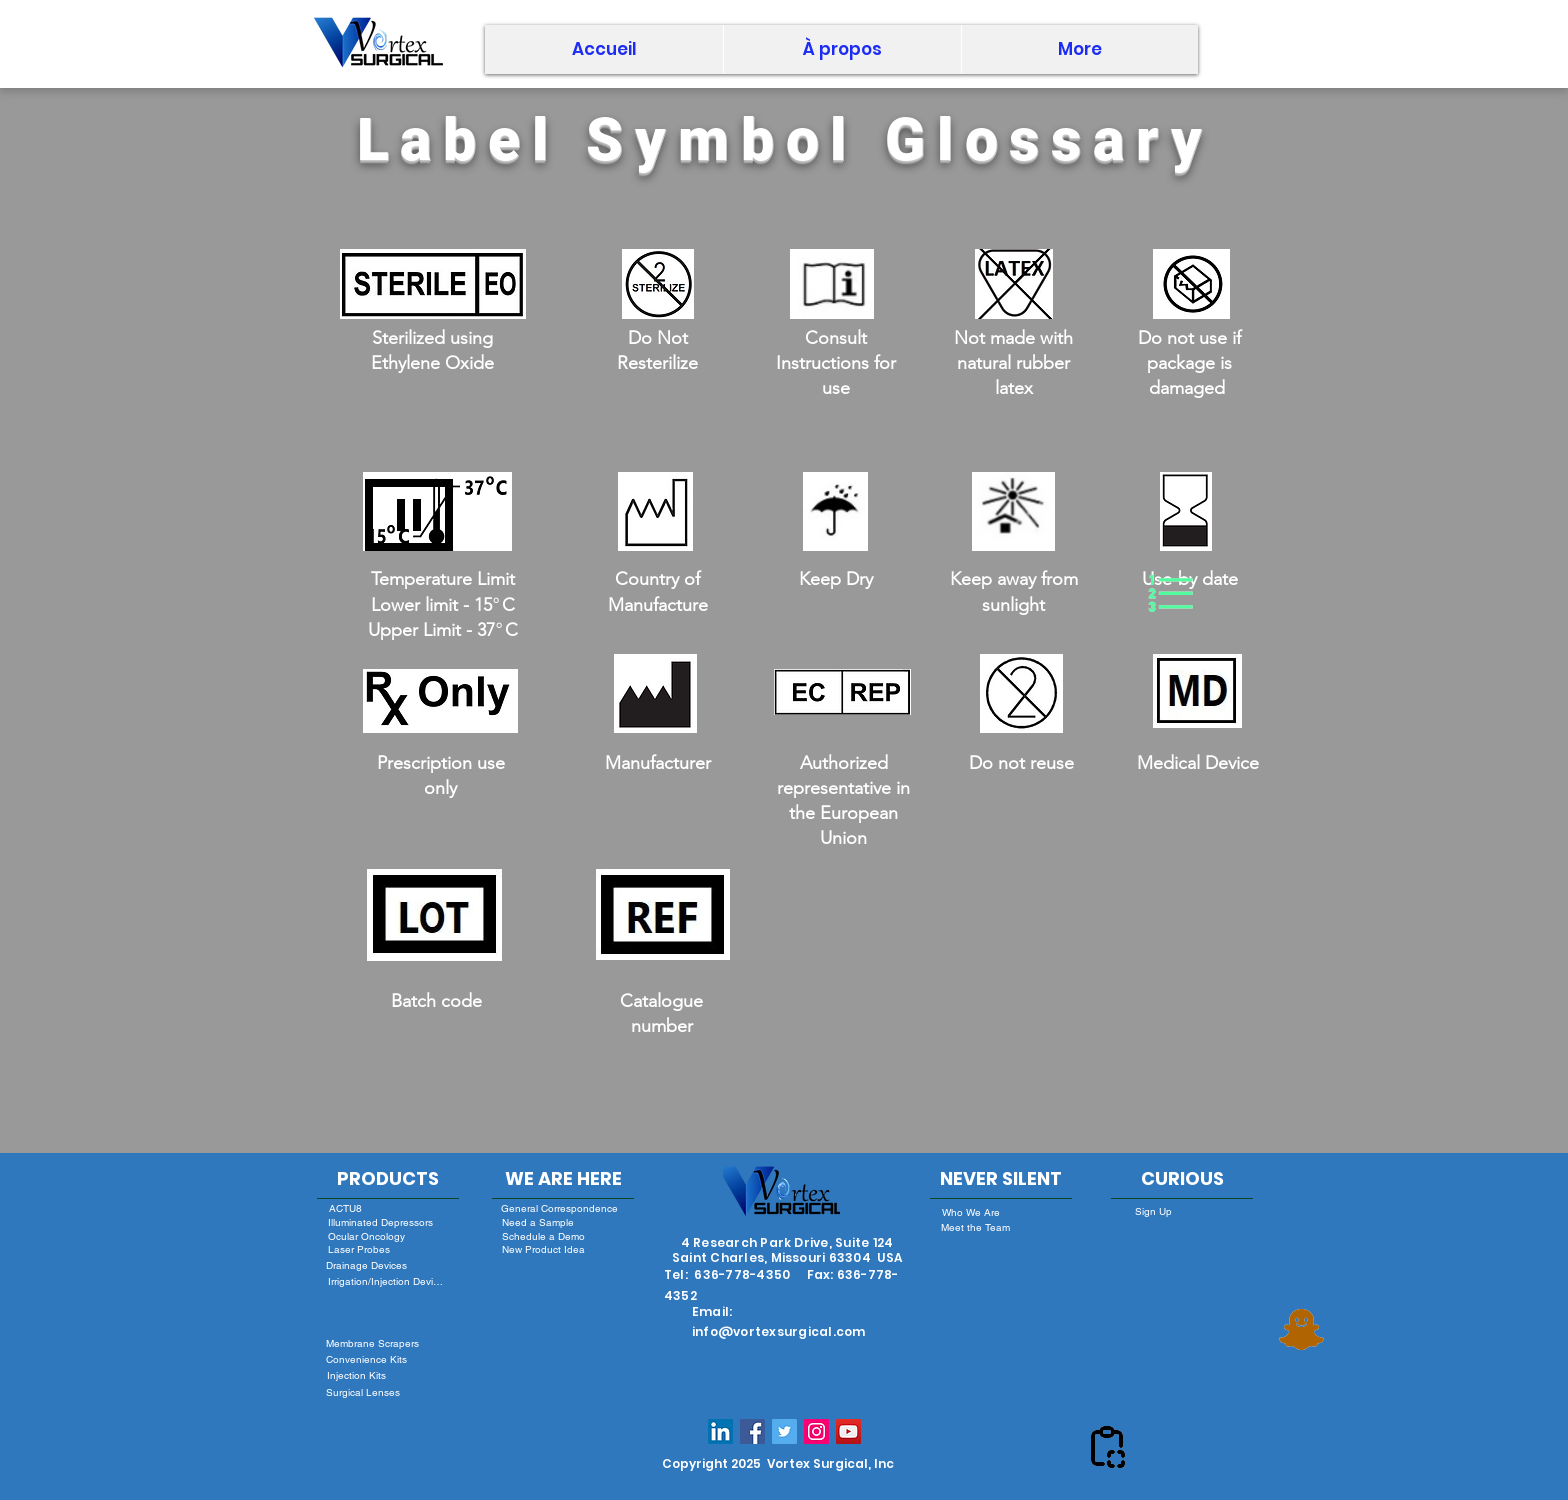 The height and width of the screenshot is (1500, 1568). I want to click on create a numbered list, so click(1169, 595).